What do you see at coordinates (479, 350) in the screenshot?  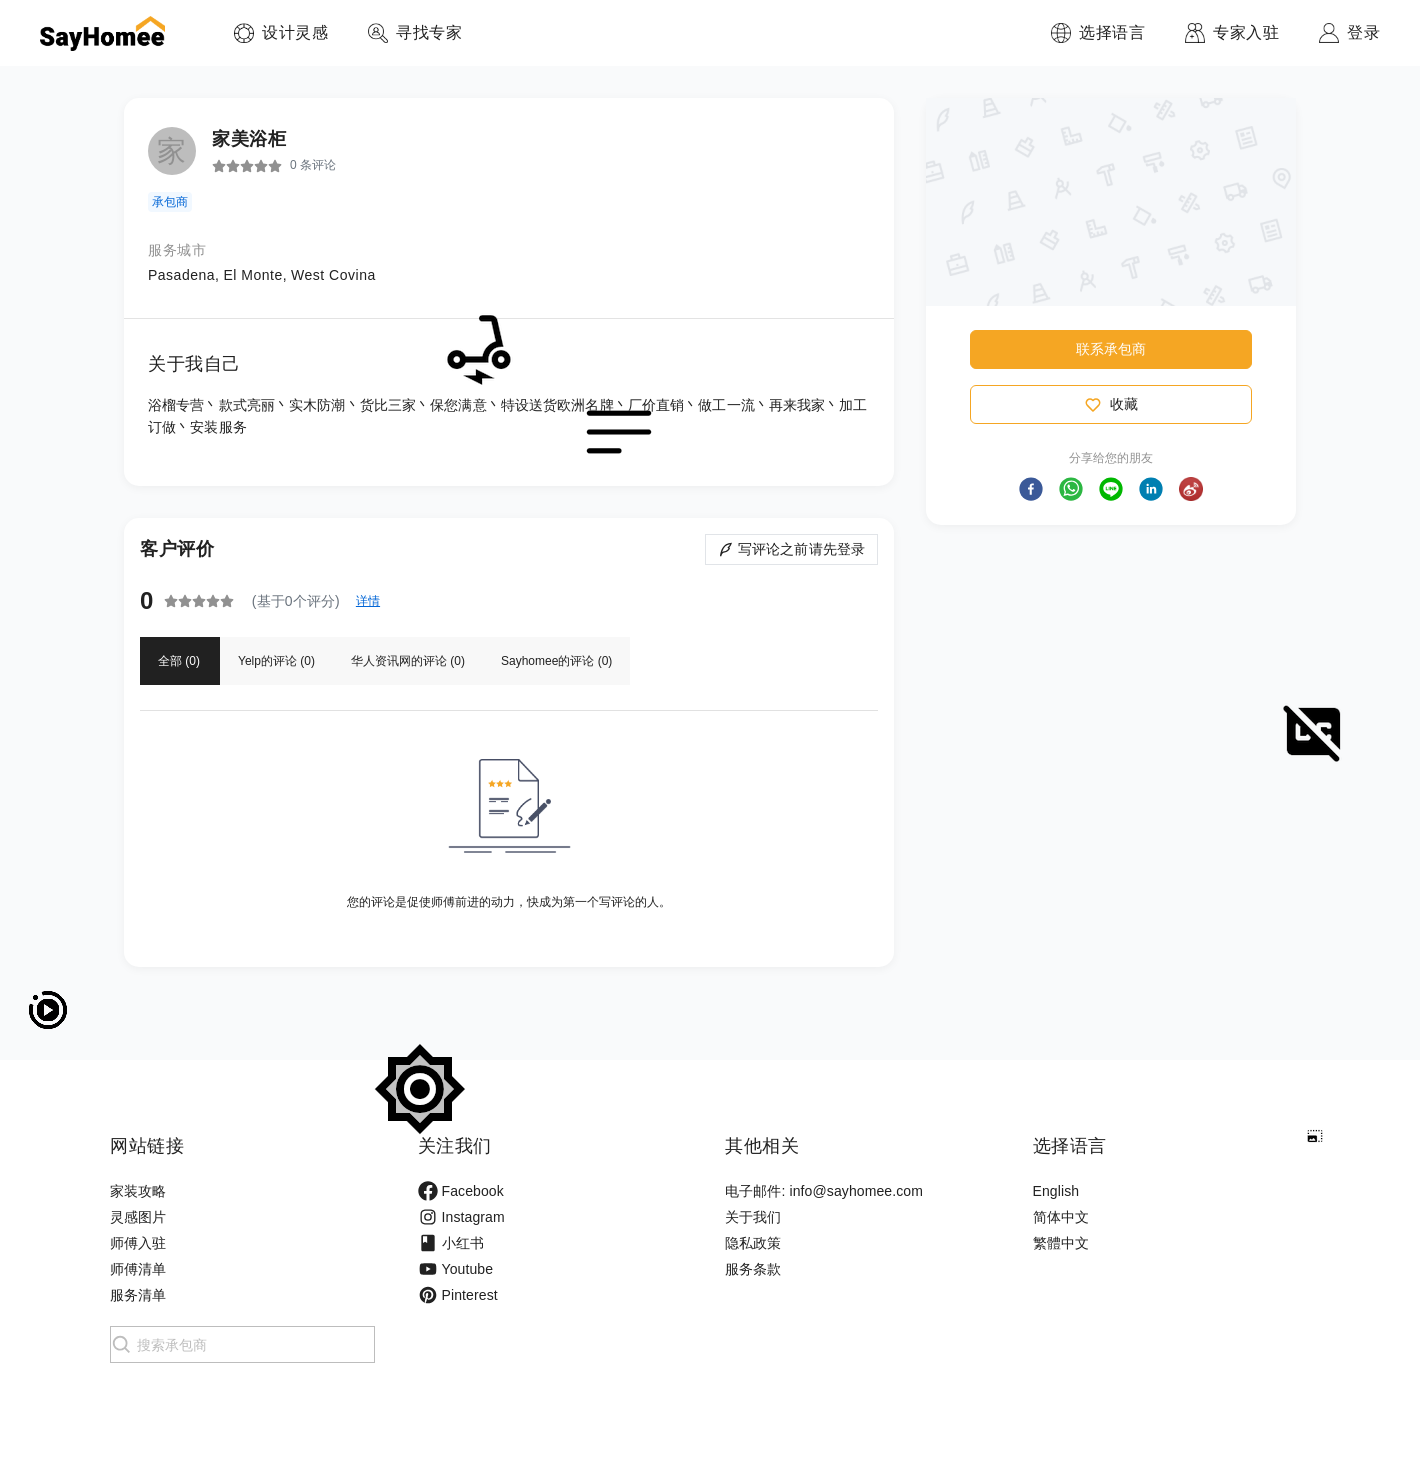 I see `find nearby electric scooter rentals` at bounding box center [479, 350].